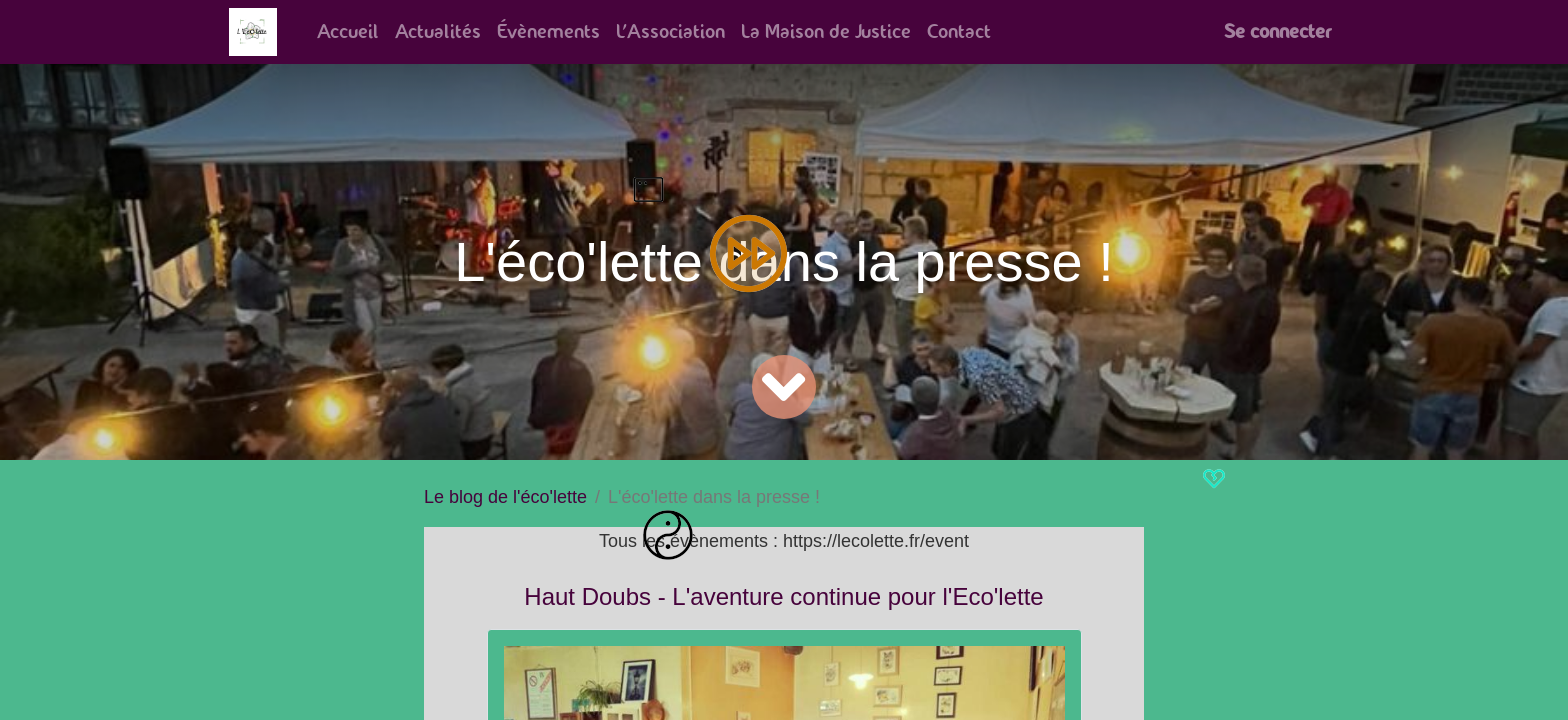  What do you see at coordinates (648, 189) in the screenshot?
I see `open application window` at bounding box center [648, 189].